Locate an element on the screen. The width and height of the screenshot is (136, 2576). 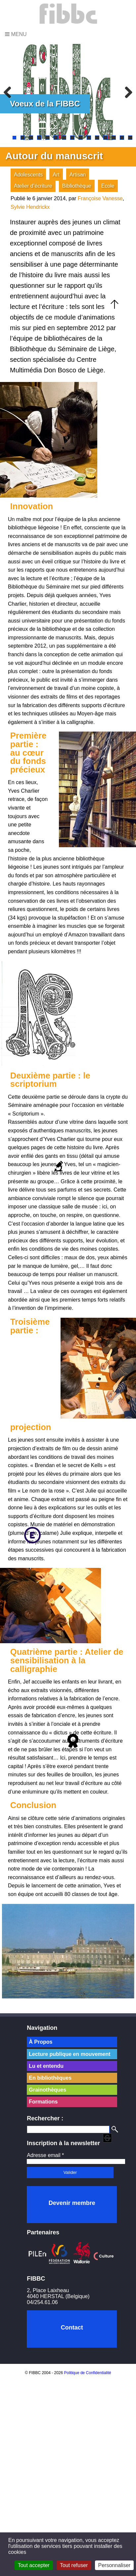
view source code file is located at coordinates (83, 1995).